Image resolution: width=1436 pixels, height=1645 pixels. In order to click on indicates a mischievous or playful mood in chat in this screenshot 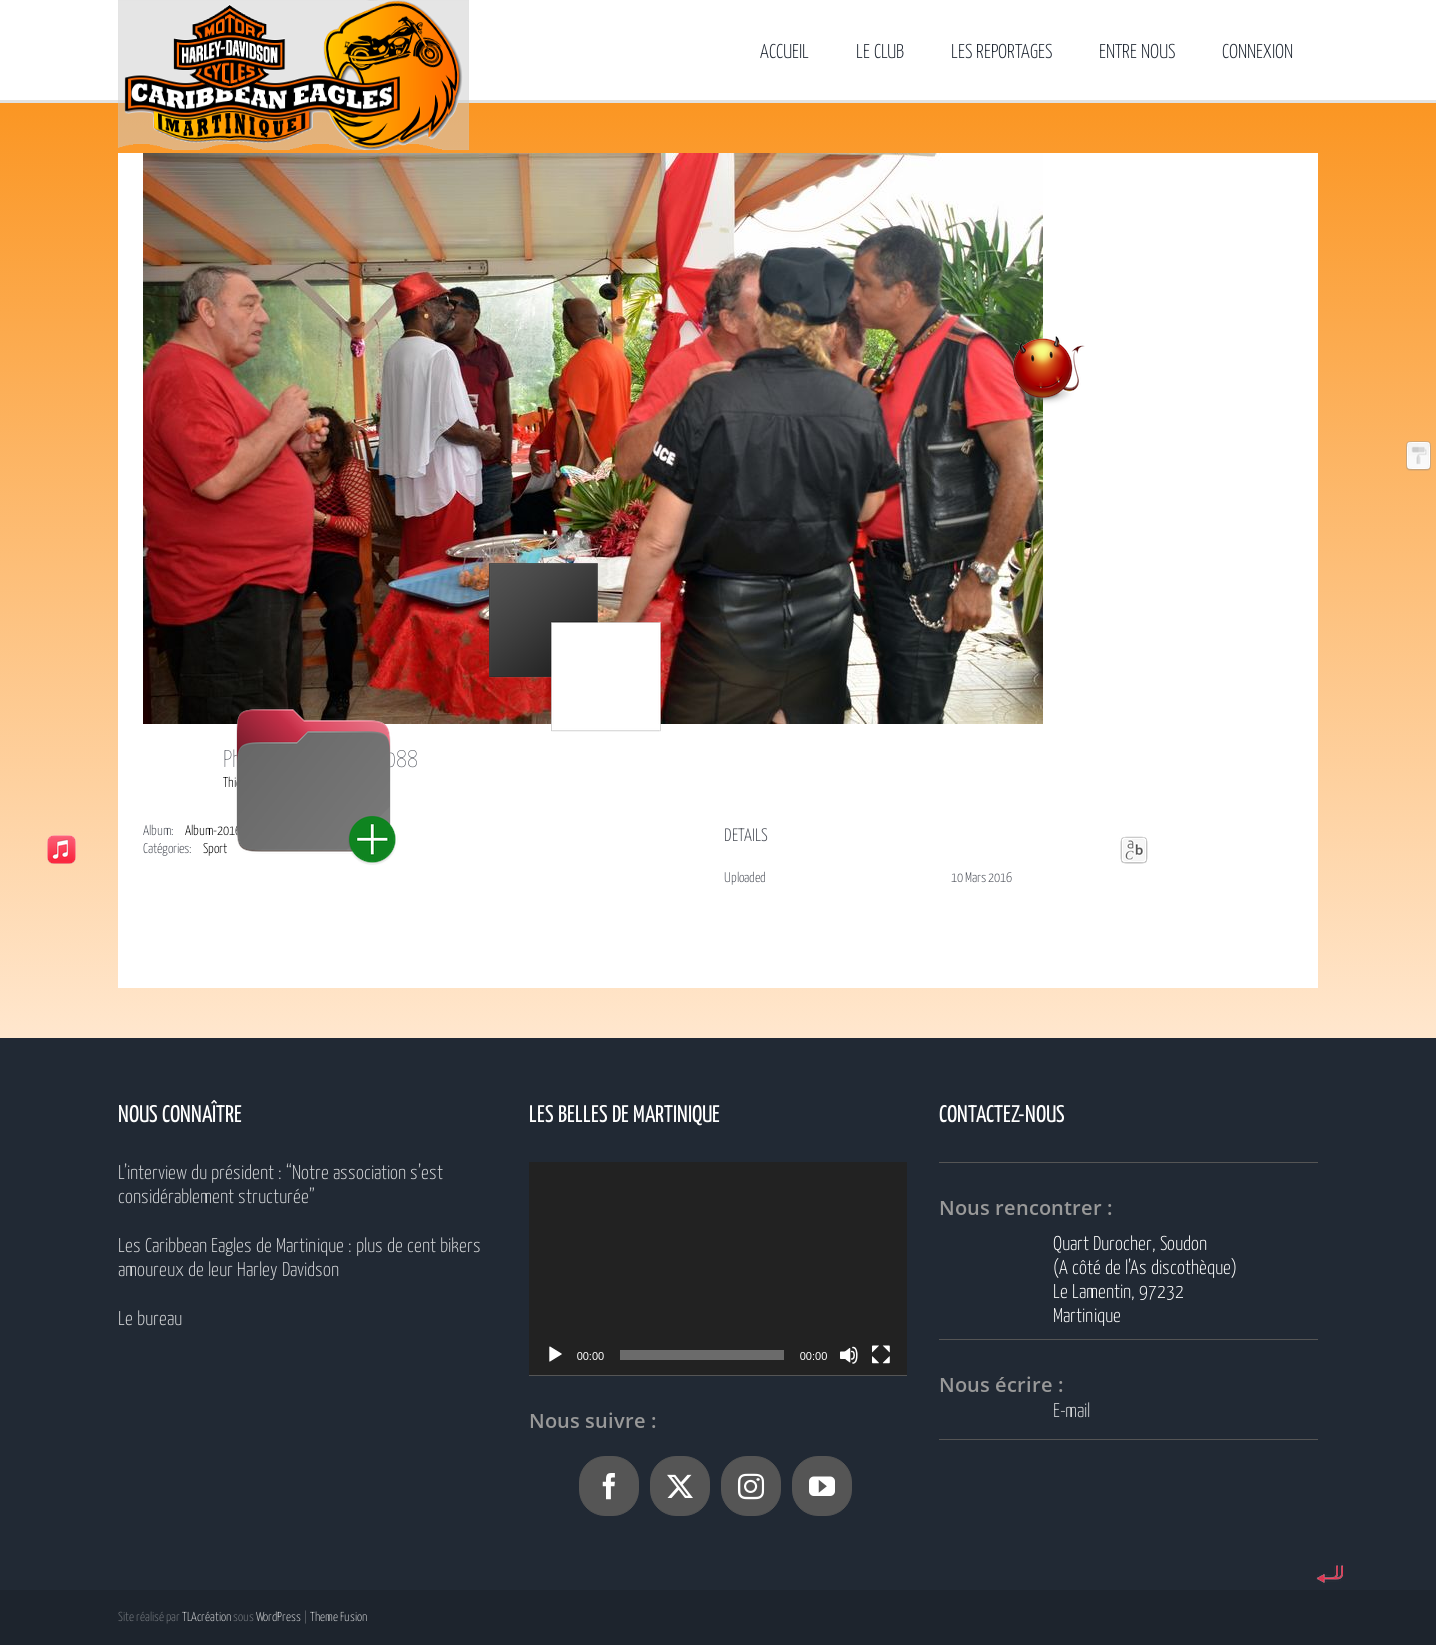, I will do `click(1047, 369)`.